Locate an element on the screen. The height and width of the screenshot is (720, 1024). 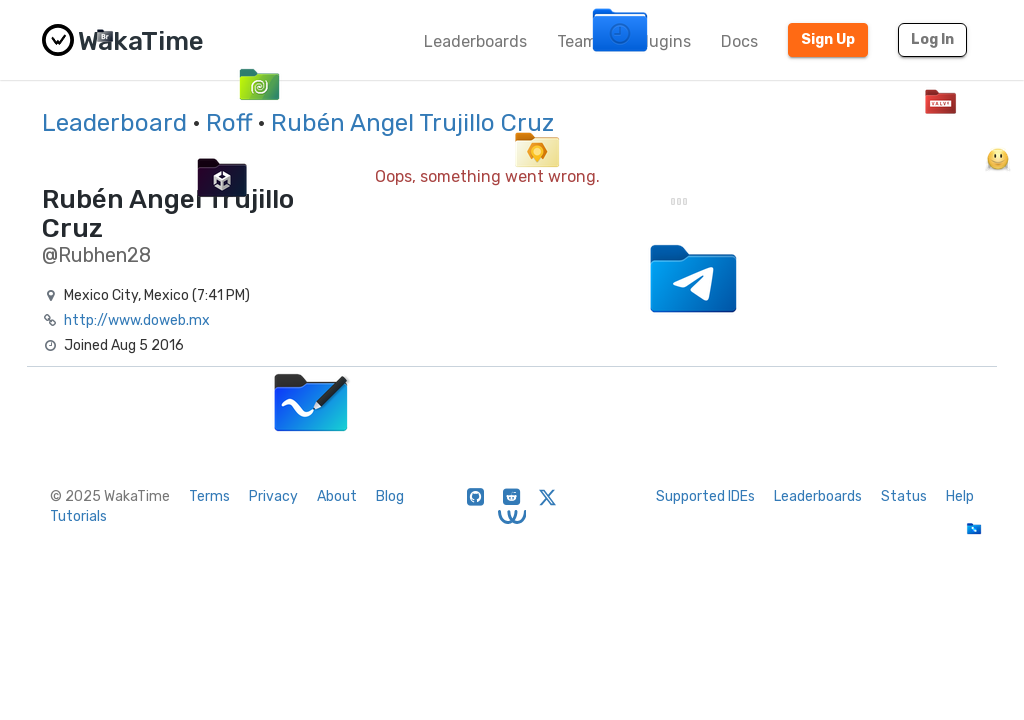
open GameJolt files folder is located at coordinates (259, 85).